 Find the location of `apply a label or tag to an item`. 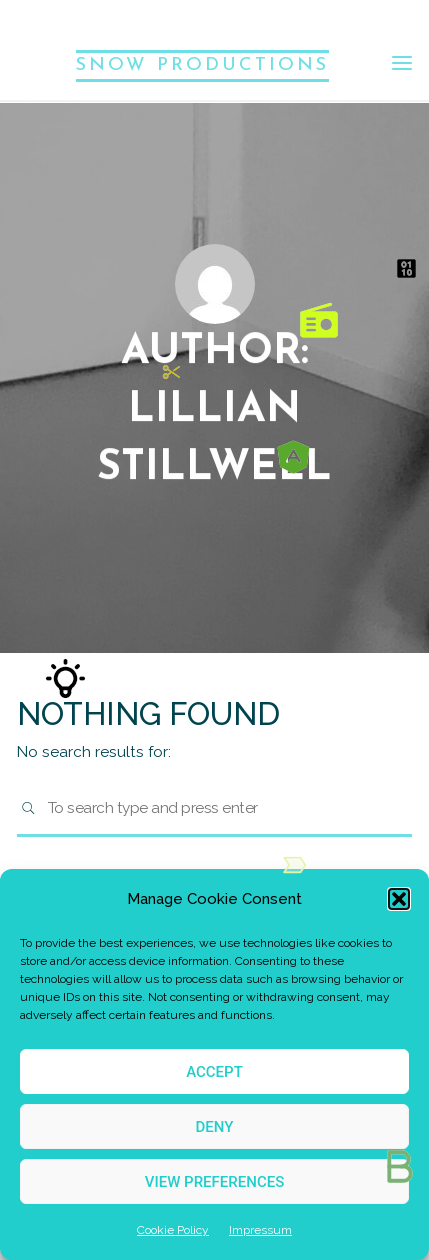

apply a label or tag to an item is located at coordinates (294, 865).